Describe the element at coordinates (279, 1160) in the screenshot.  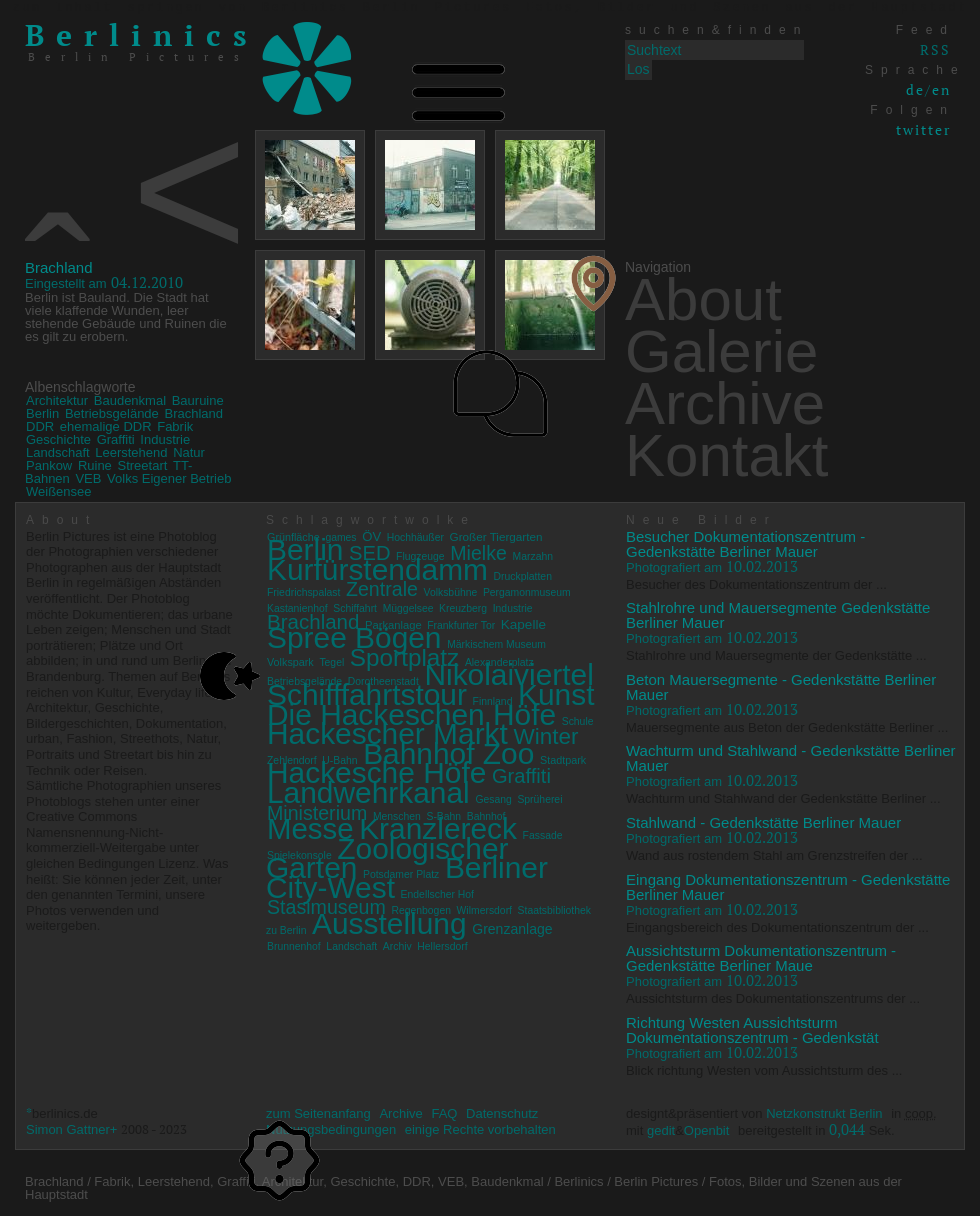
I see `access frequently asked questions or help center` at that location.